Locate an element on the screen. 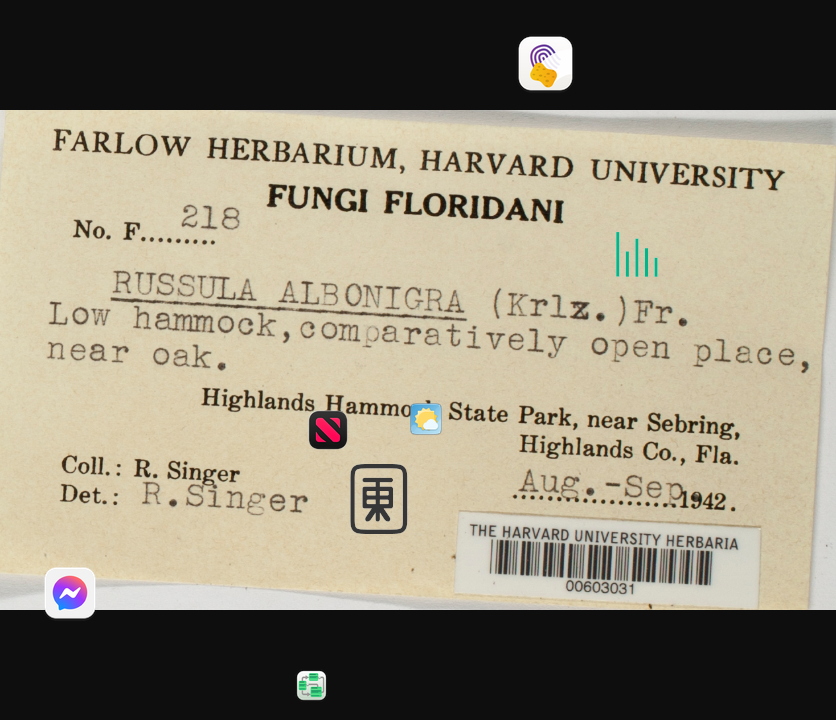 The width and height of the screenshot is (836, 720). open metadata cleaner app is located at coordinates (545, 63).